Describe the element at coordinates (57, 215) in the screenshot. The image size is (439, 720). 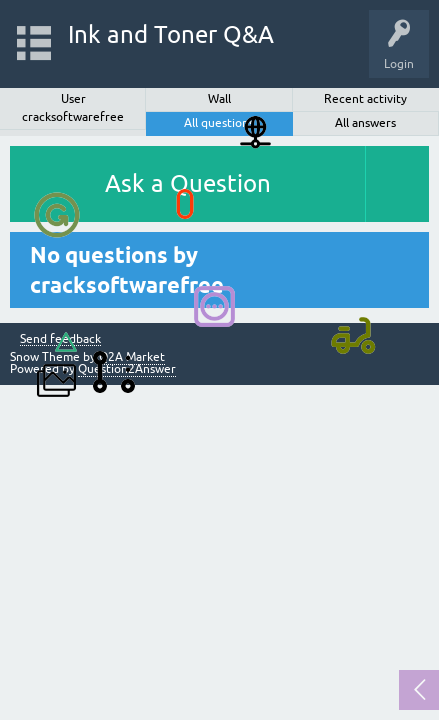
I see `visit gumroad profile or store` at that location.